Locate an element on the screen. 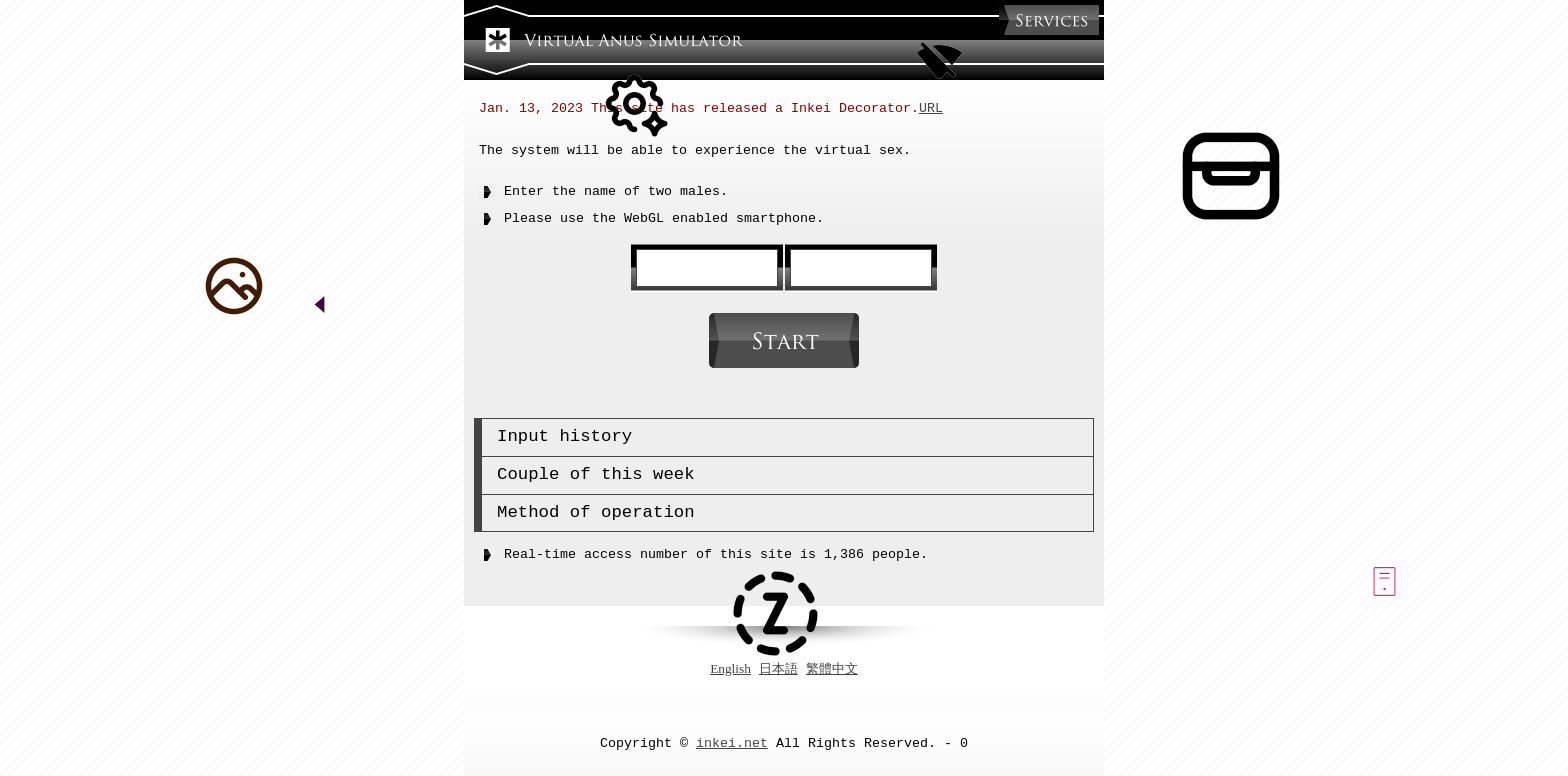 This screenshot has height=776, width=1568. access server or desktop computer settings is located at coordinates (1384, 581).